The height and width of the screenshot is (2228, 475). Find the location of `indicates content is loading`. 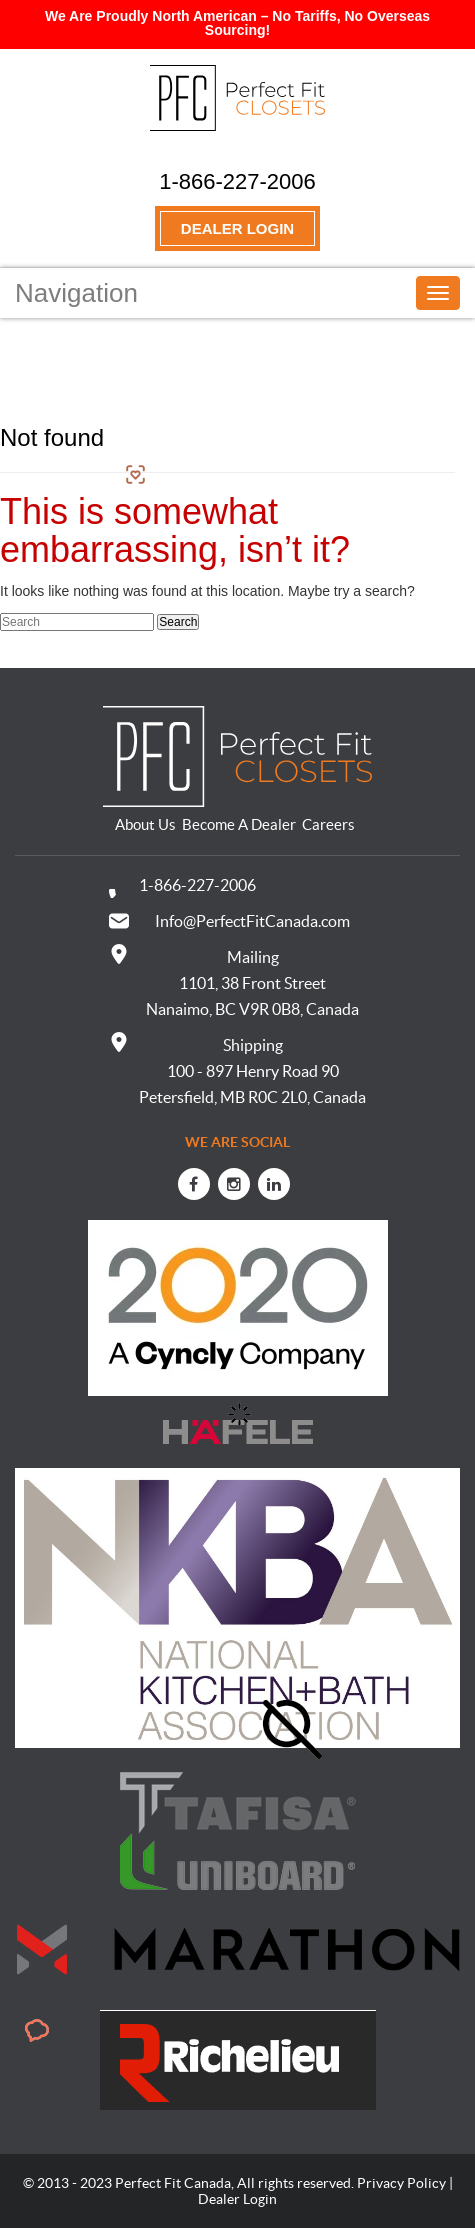

indicates content is loading is located at coordinates (239, 1414).